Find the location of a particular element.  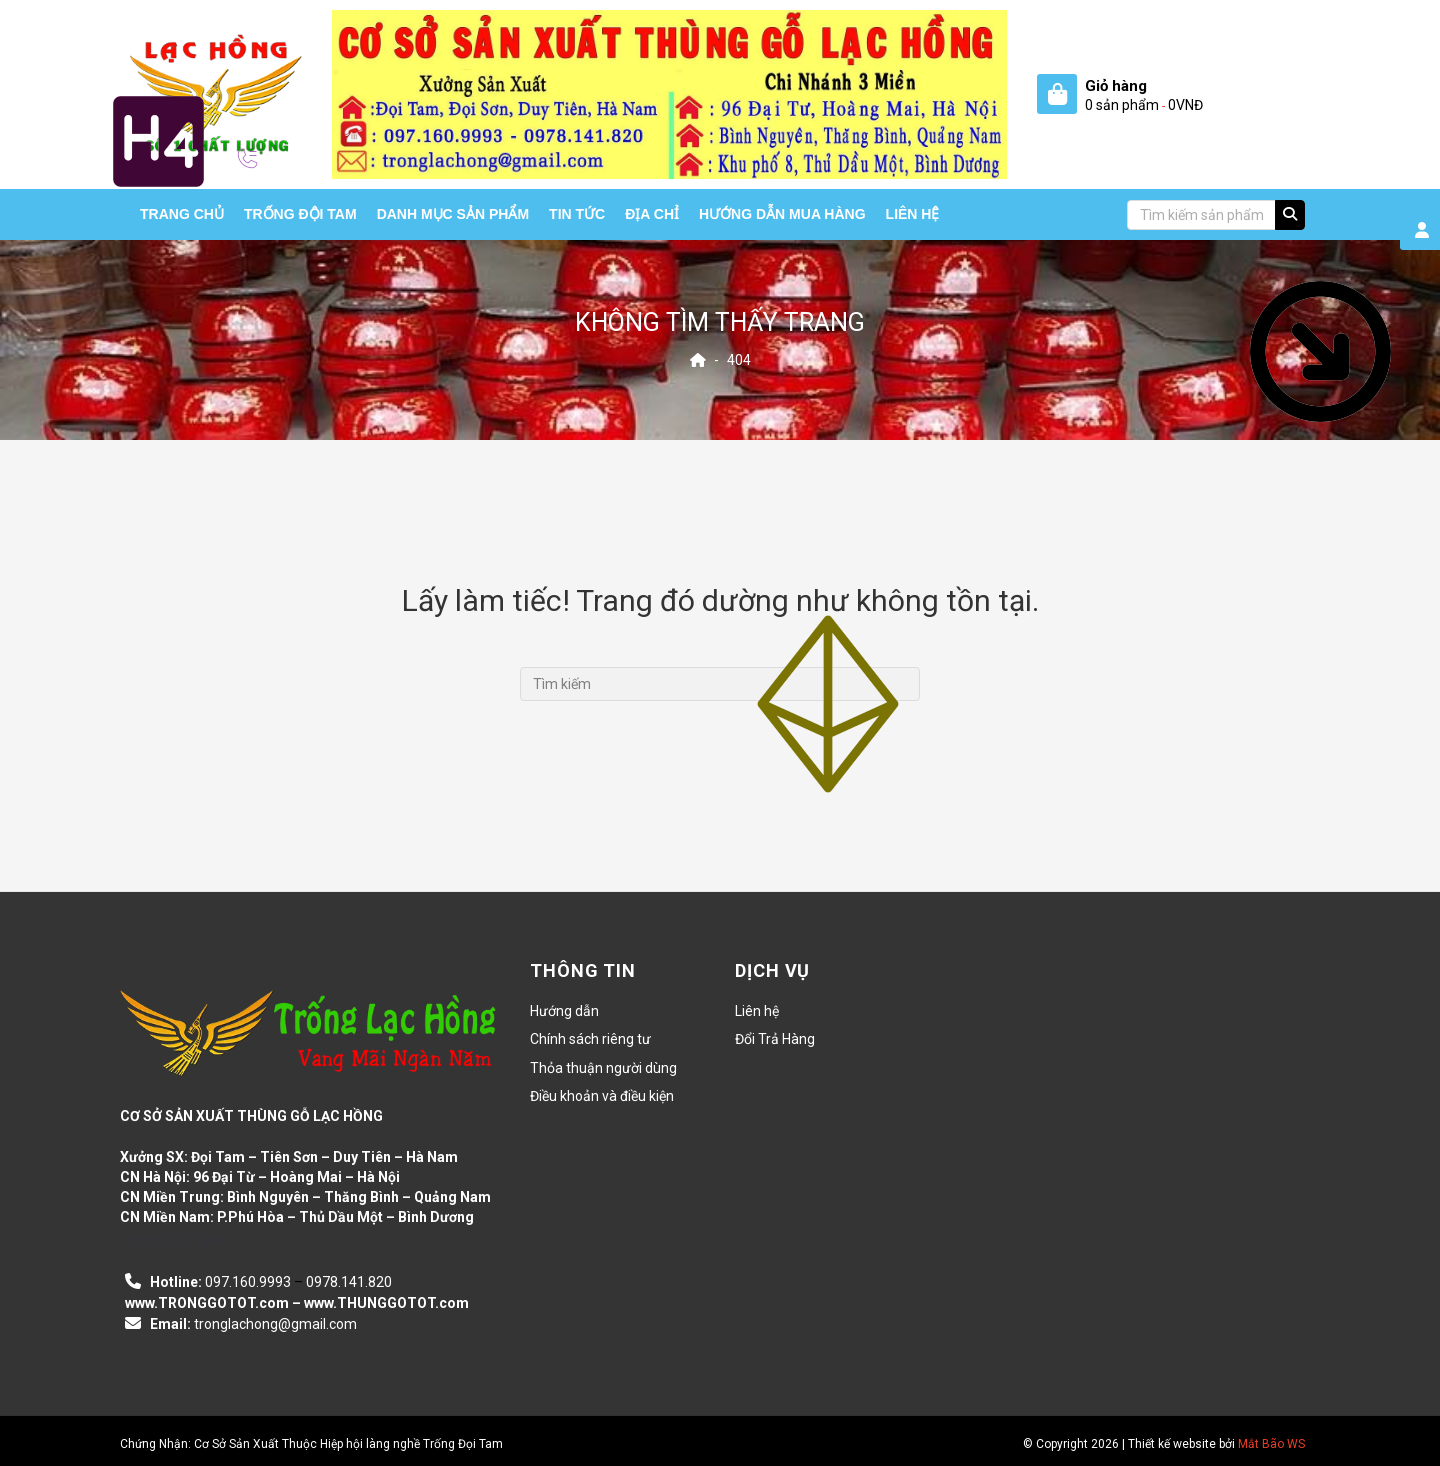

navigate to the next item or section is located at coordinates (1320, 351).